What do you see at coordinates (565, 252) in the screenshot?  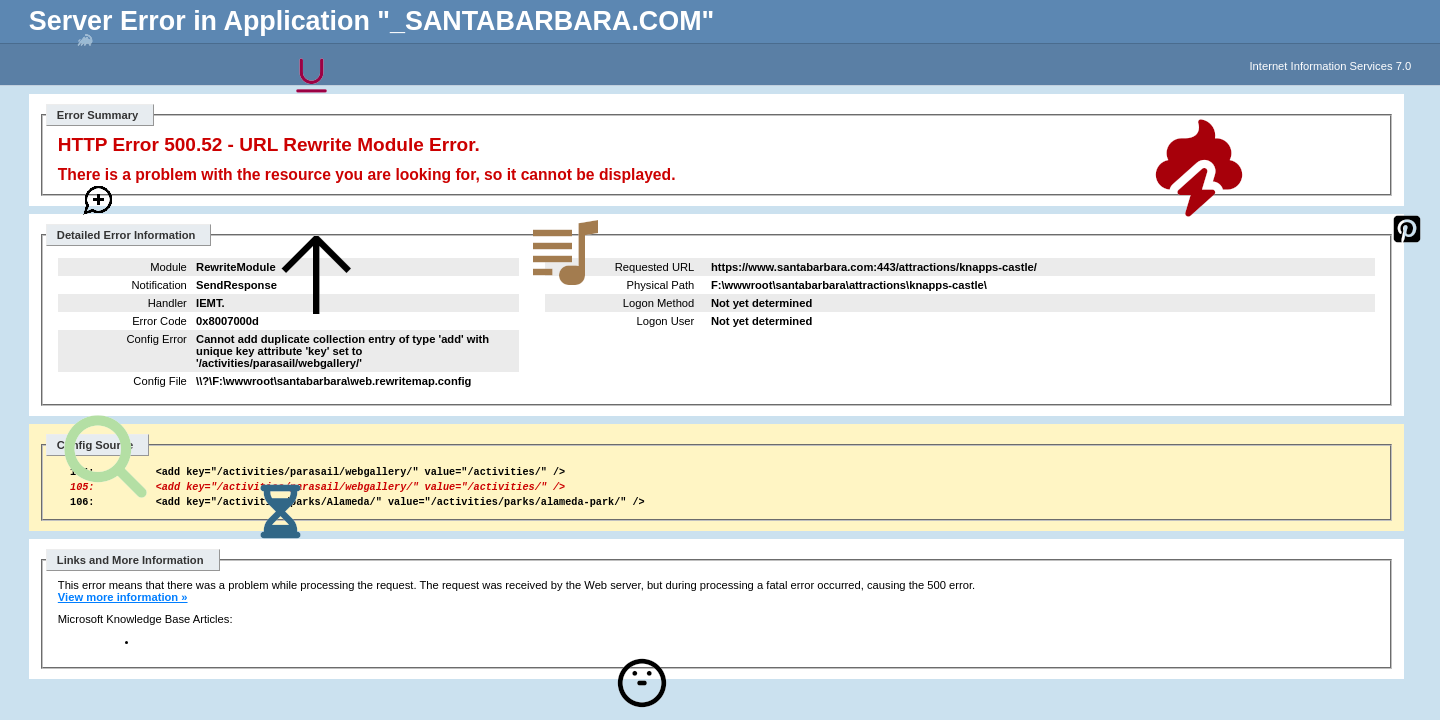 I see `view your music playlist` at bounding box center [565, 252].